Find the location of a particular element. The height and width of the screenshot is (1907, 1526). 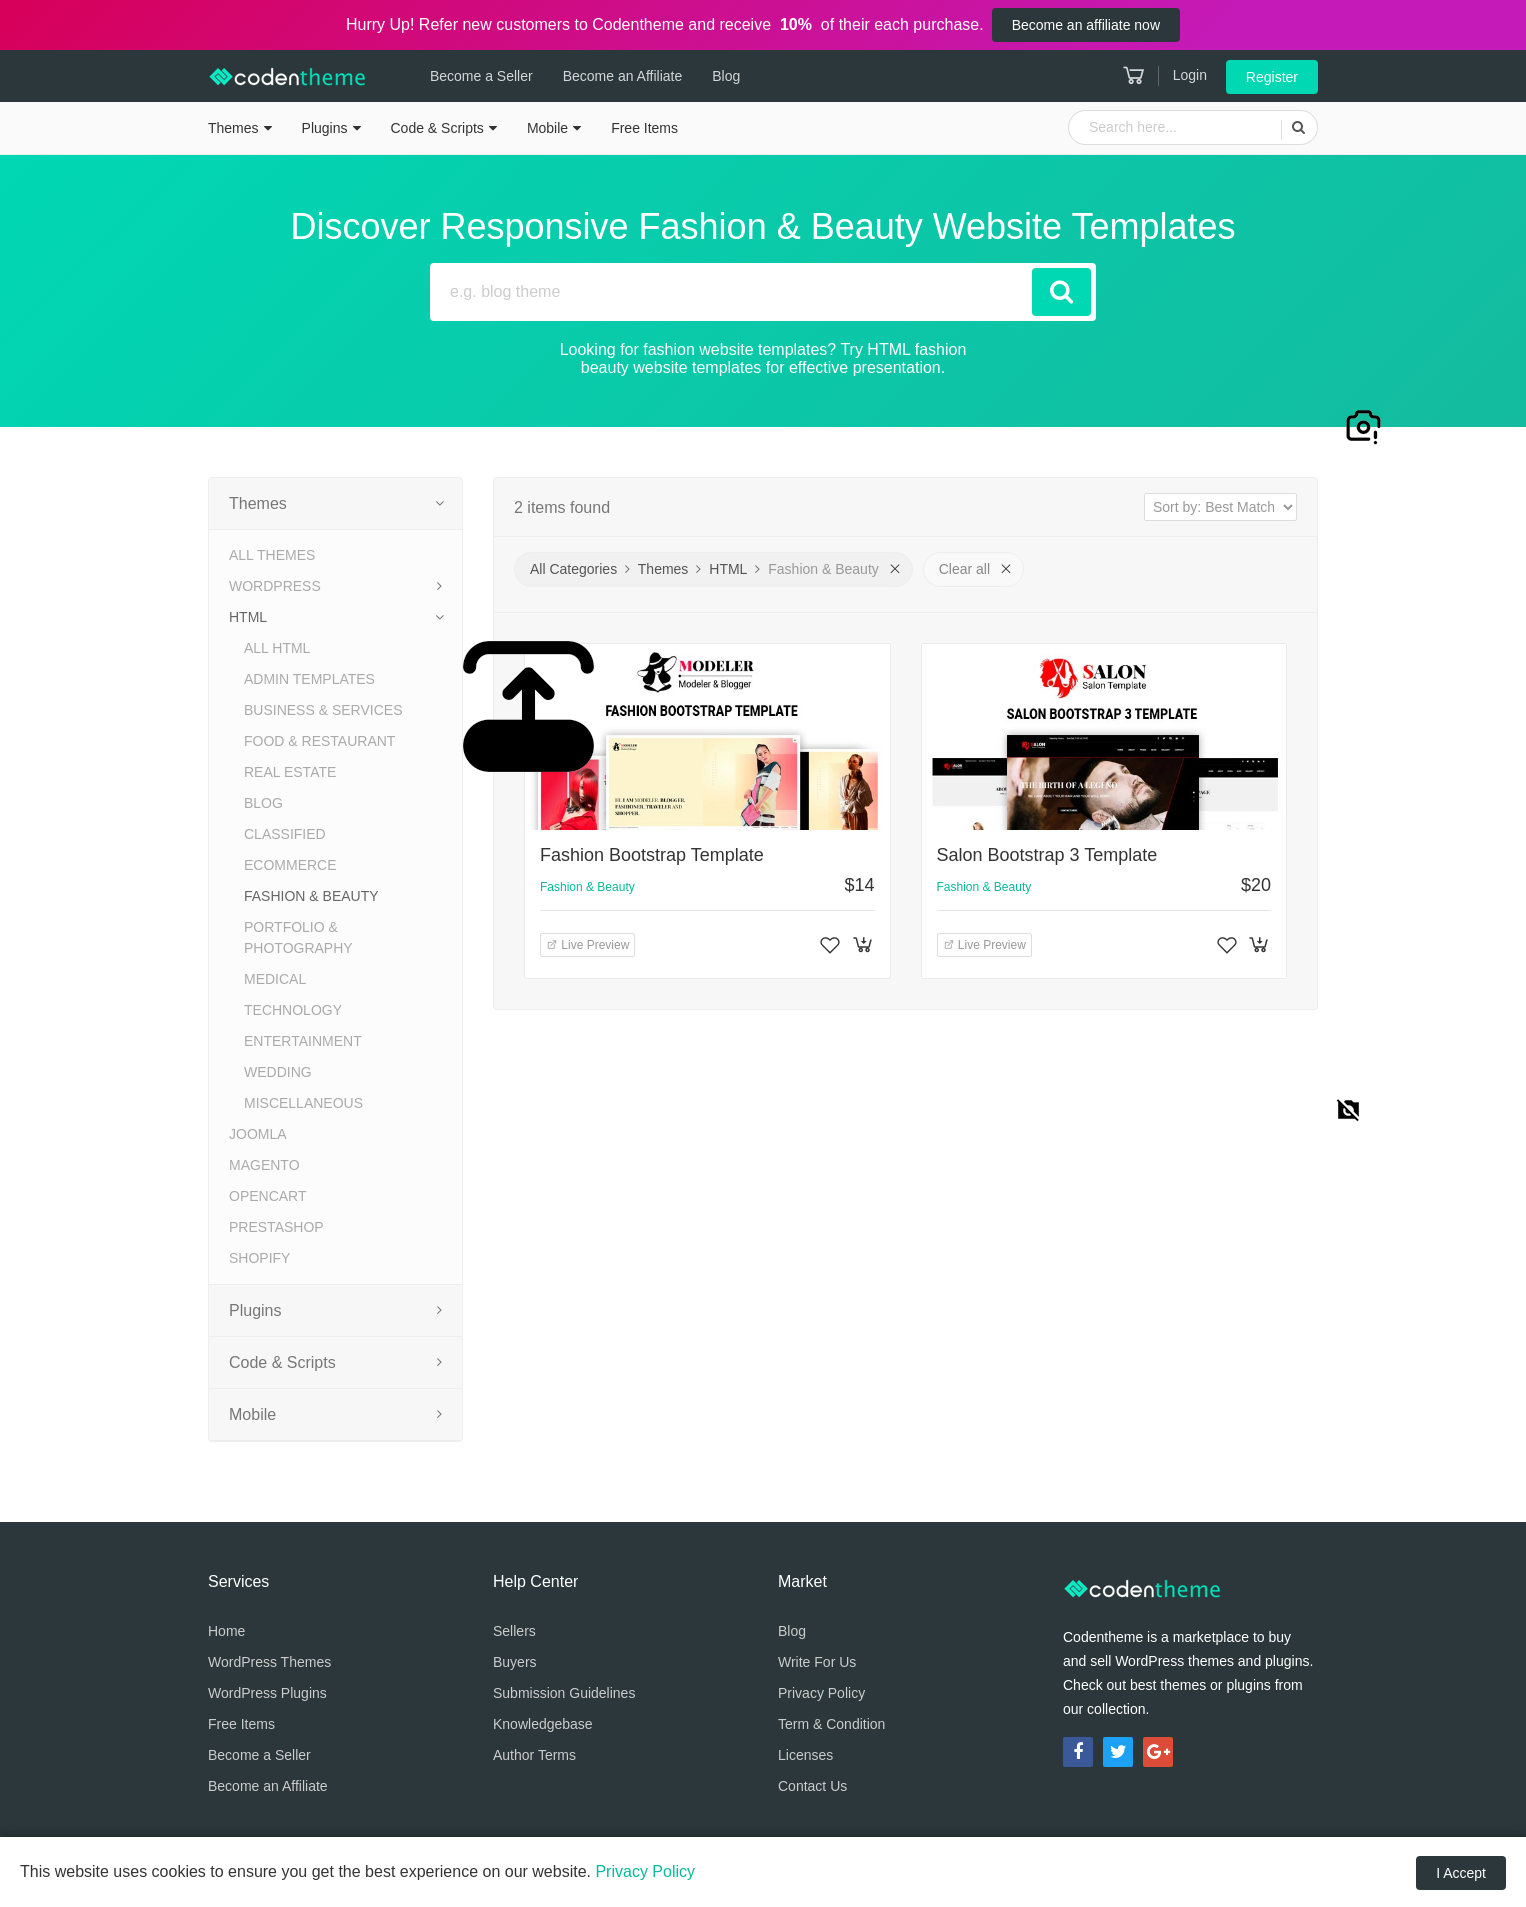

photography not allowed in this area is located at coordinates (1348, 1109).